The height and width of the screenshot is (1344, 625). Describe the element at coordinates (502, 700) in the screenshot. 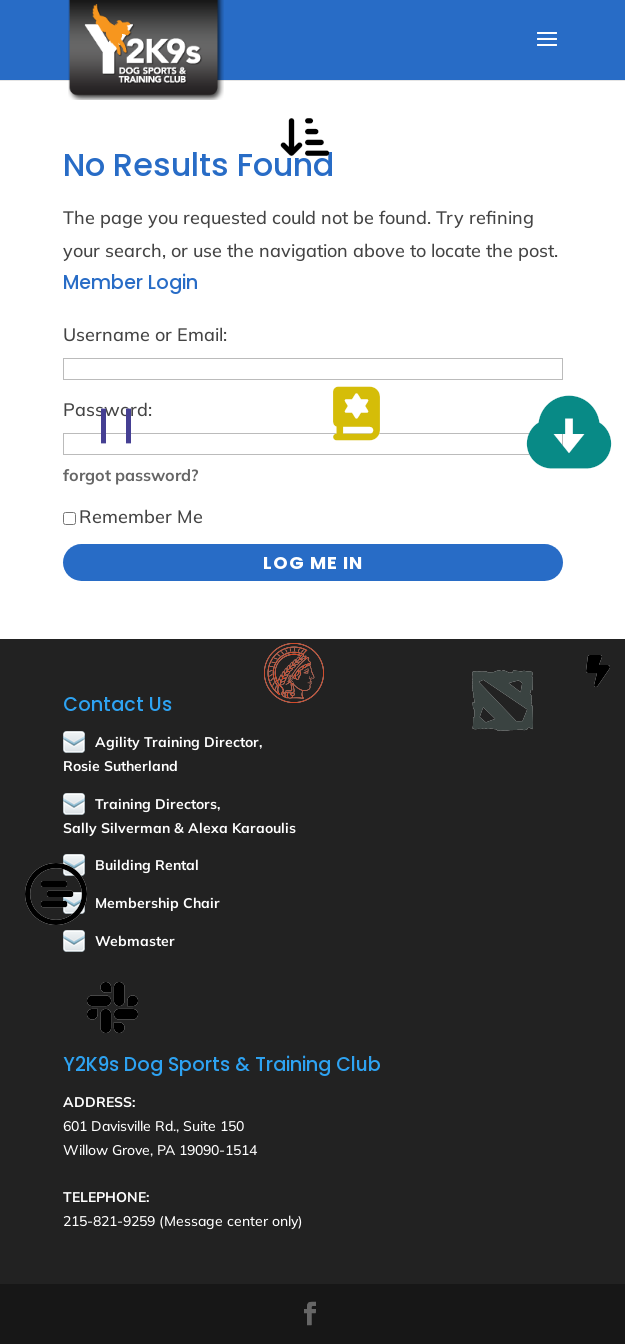

I see `launch Dota 2 game` at that location.